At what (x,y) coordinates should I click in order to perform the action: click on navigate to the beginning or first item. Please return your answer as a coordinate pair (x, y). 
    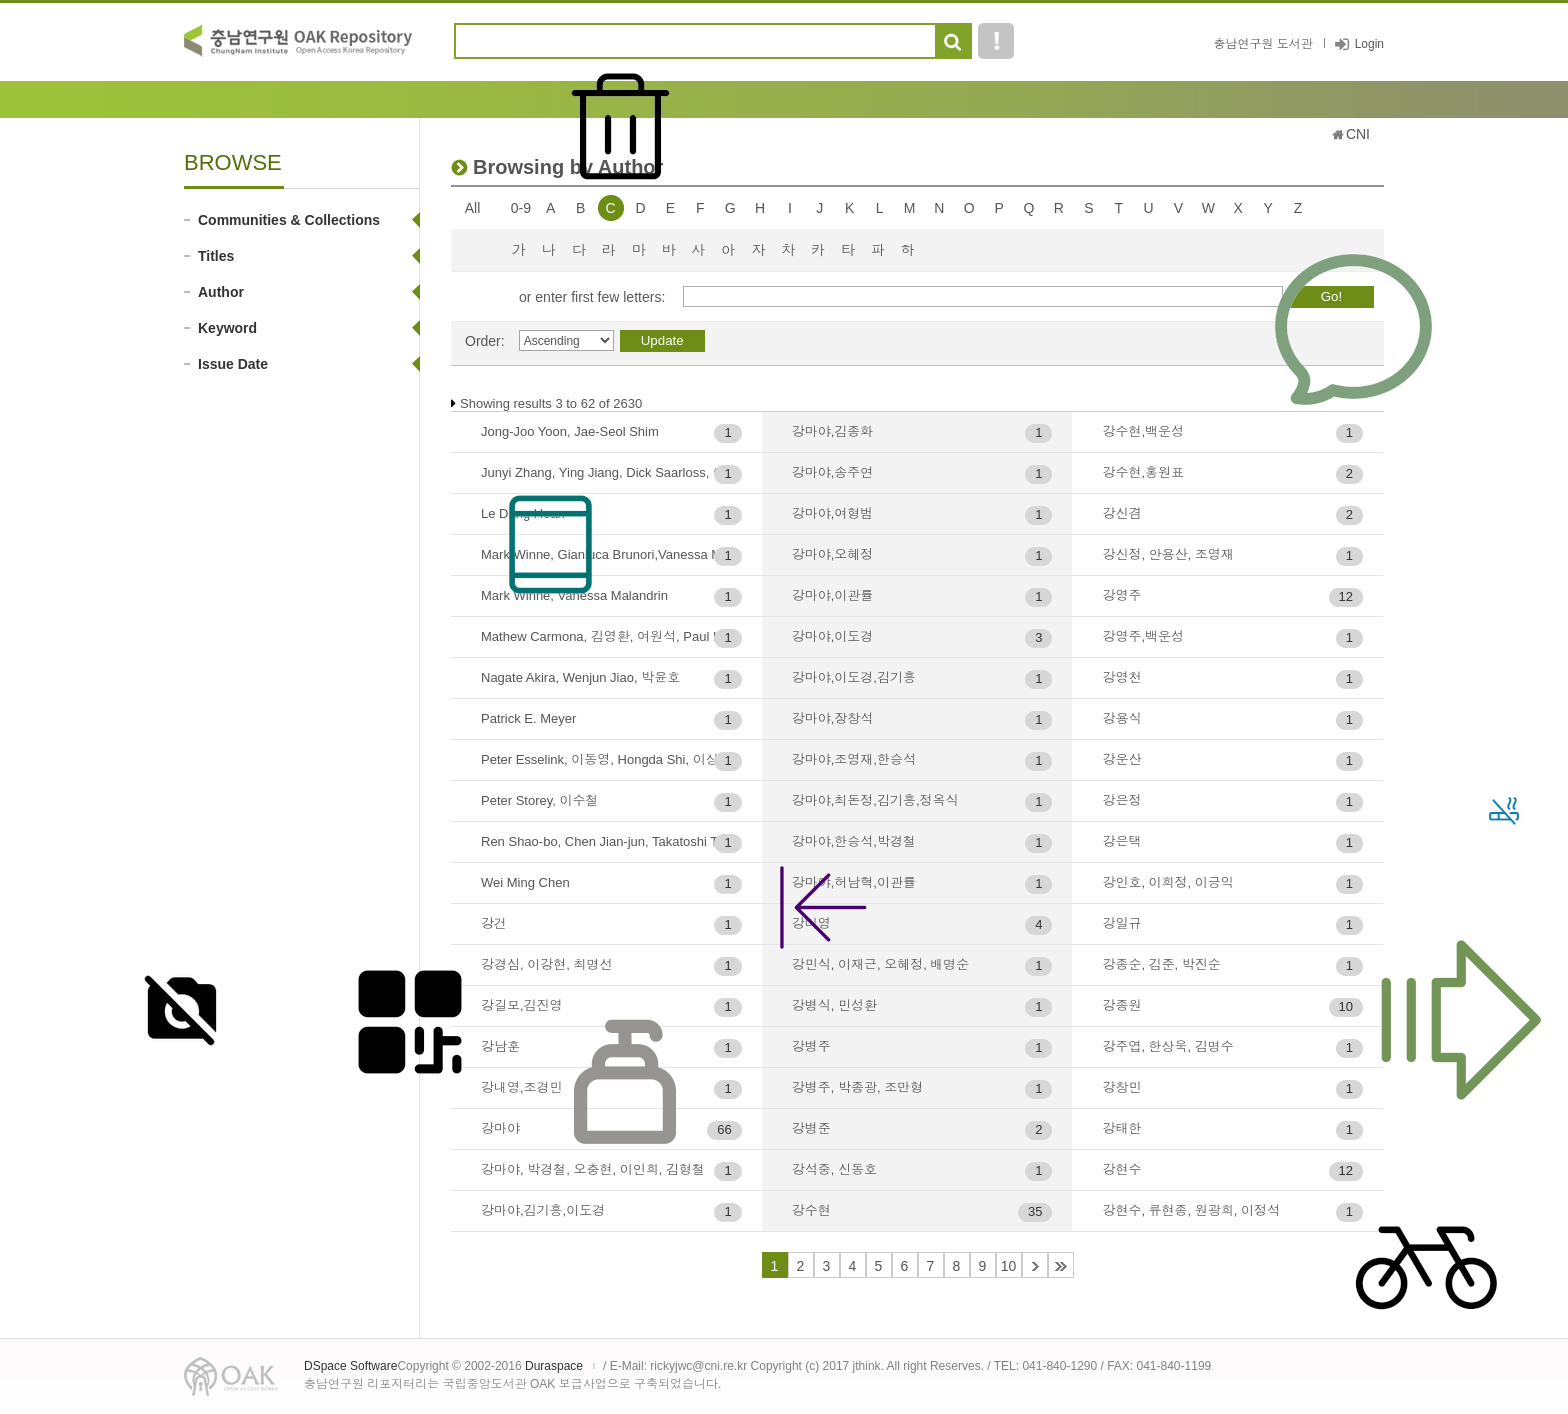
    Looking at the image, I should click on (821, 907).